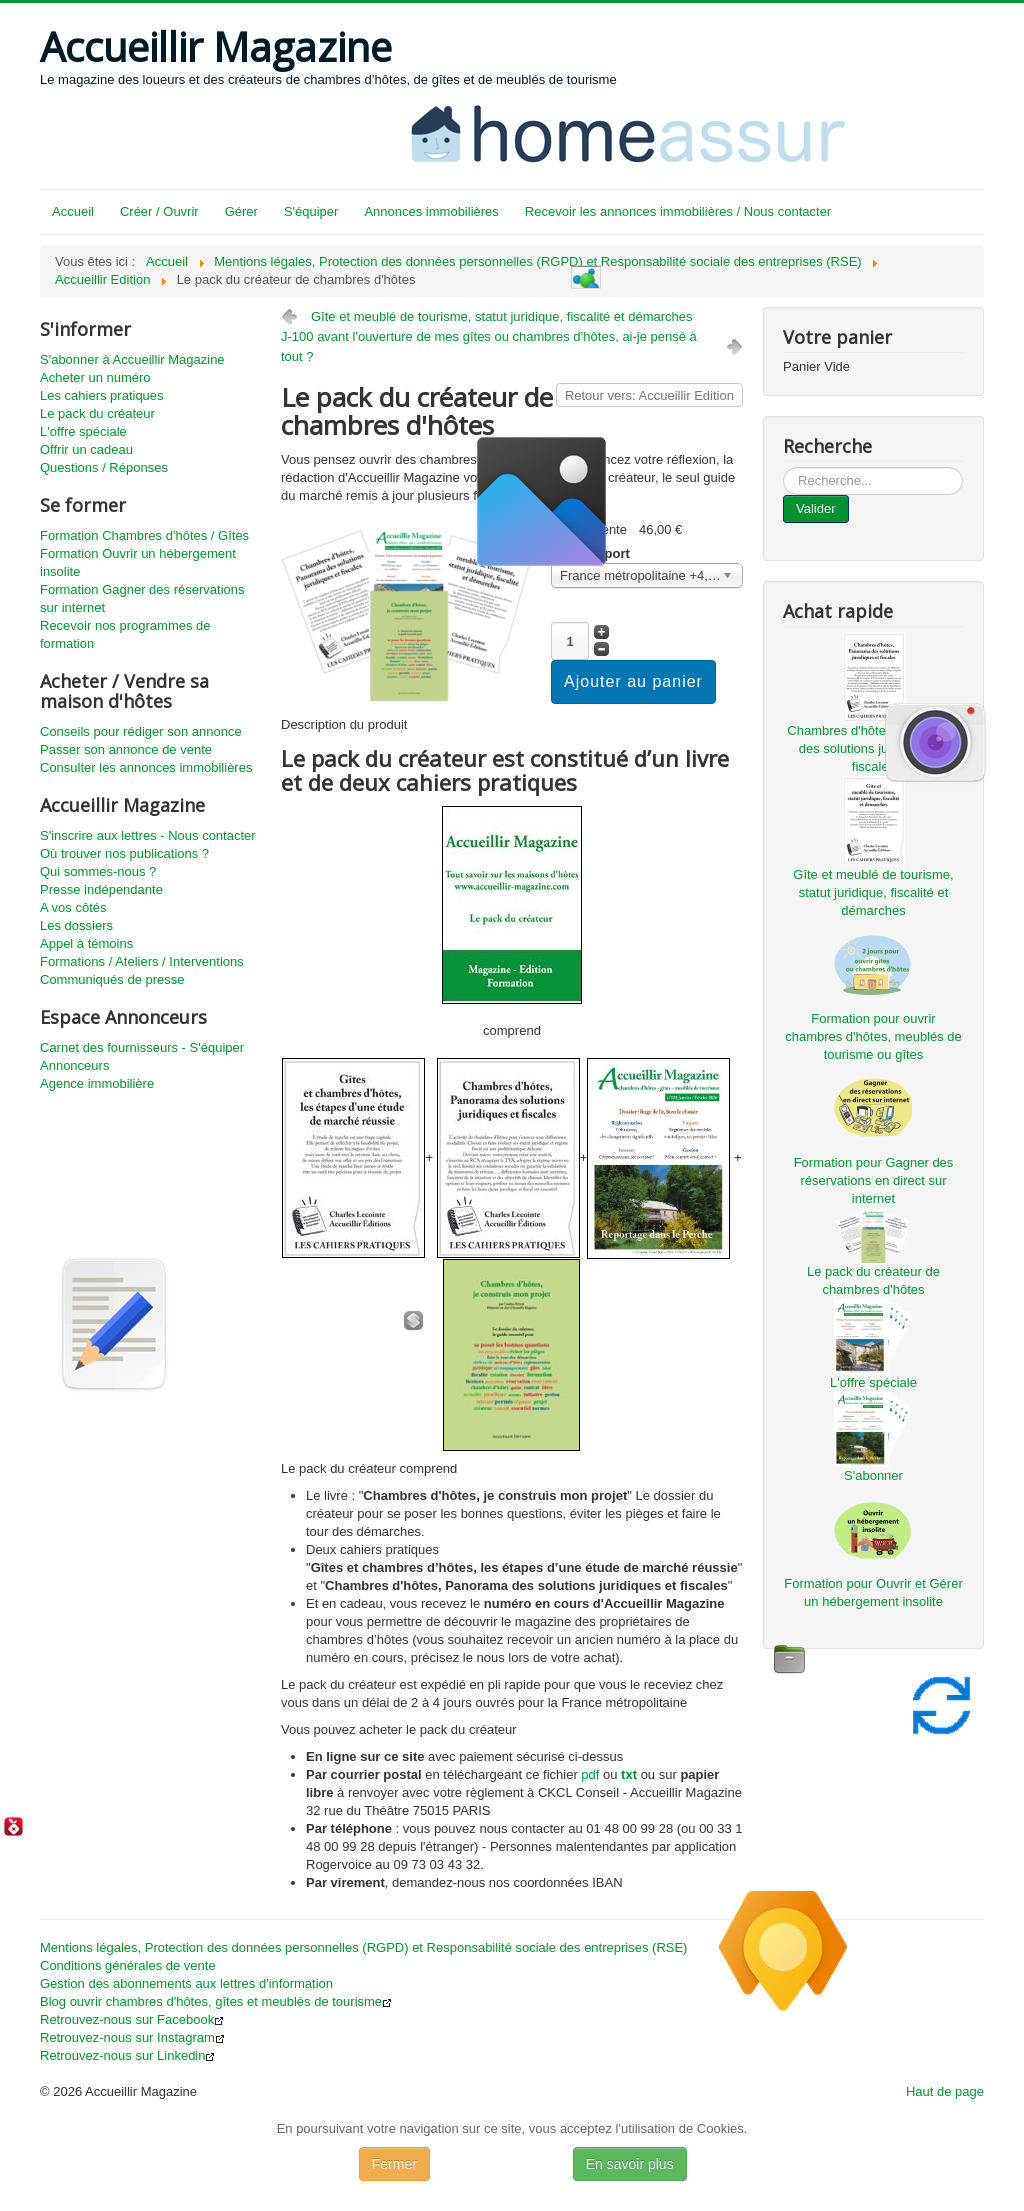 This screenshot has width=1024, height=2211. I want to click on open field service management app, so click(783, 1947).